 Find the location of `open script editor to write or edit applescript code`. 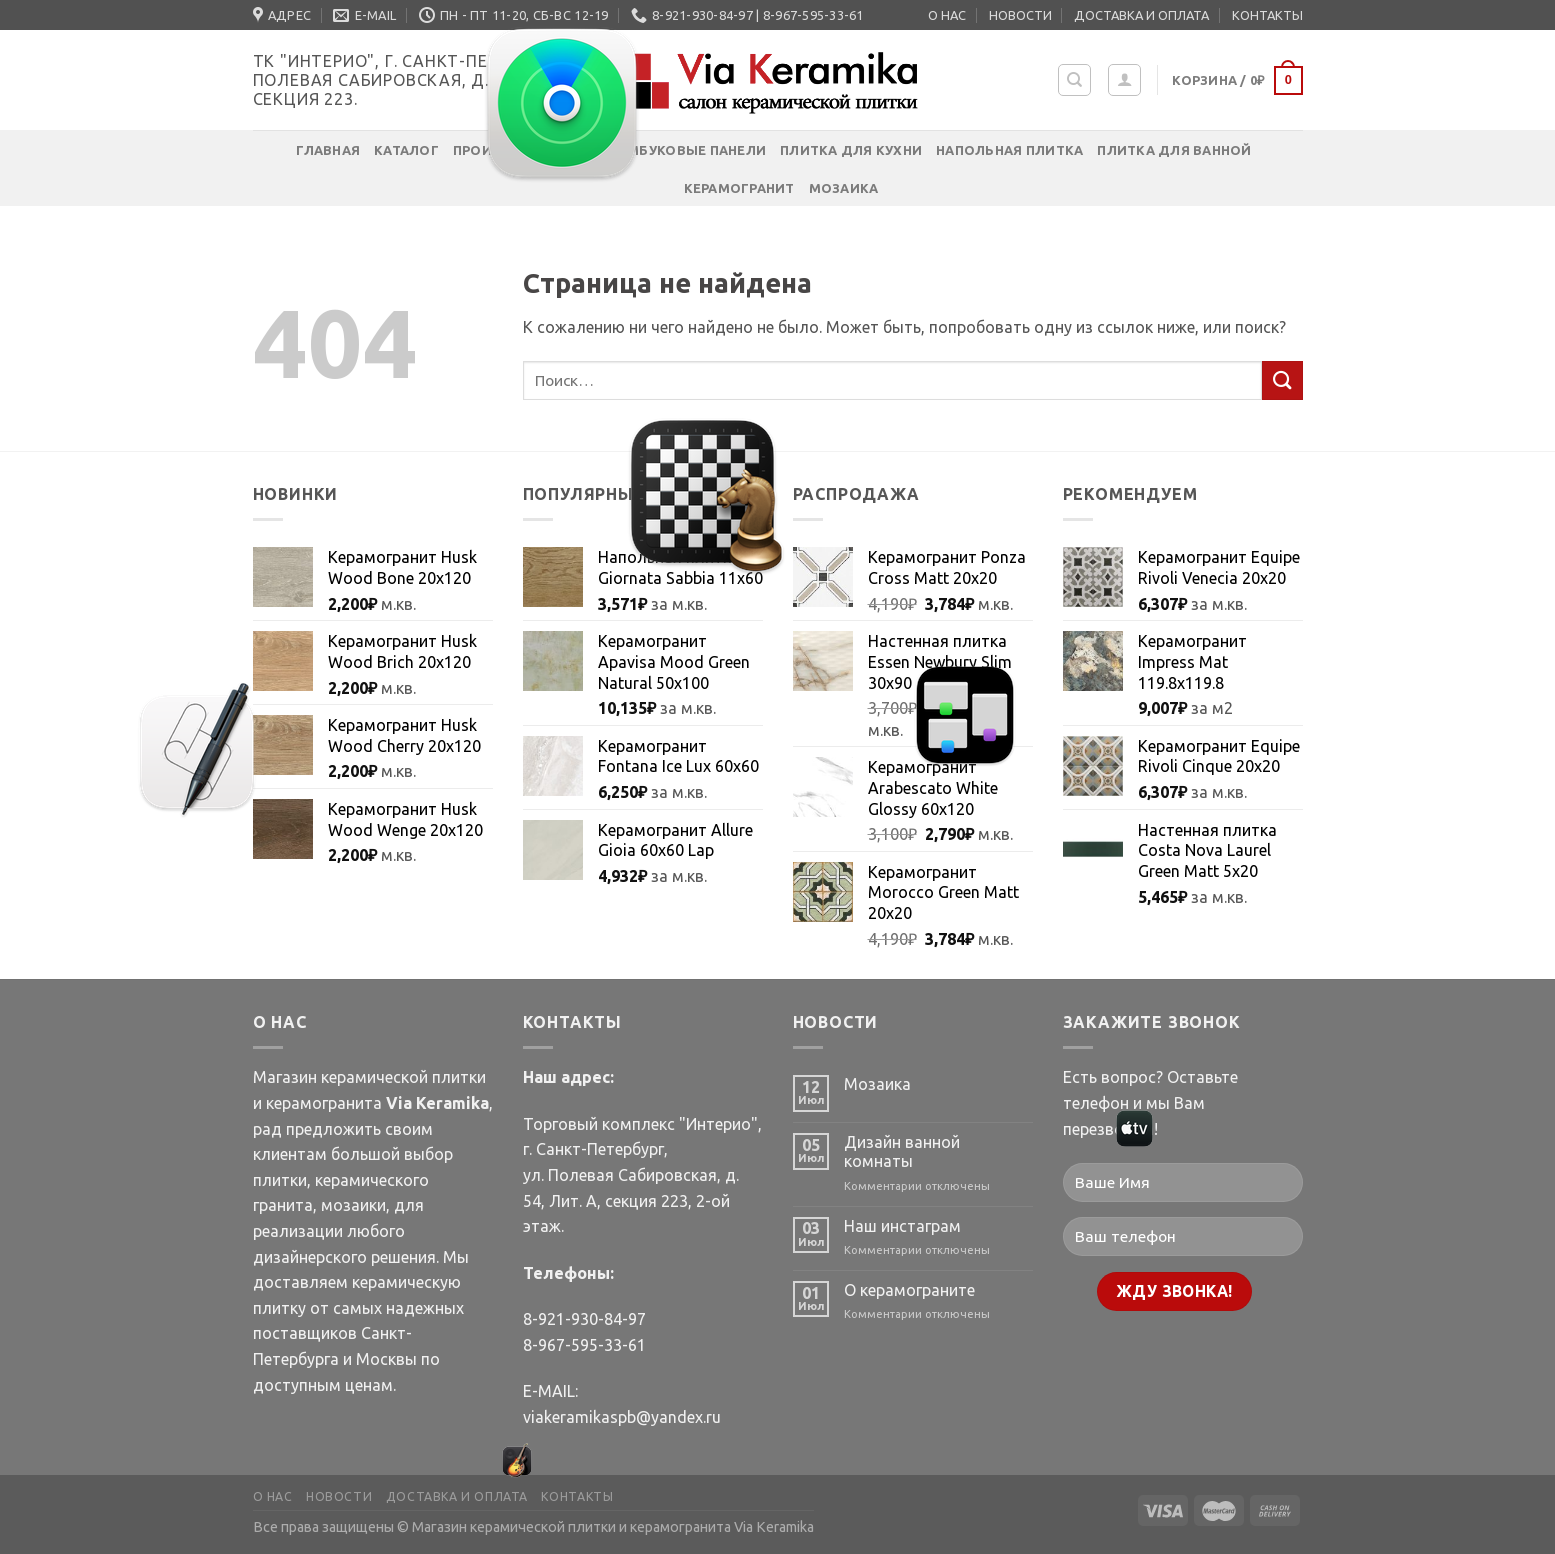

open script editor to write or edit applescript code is located at coordinates (197, 752).